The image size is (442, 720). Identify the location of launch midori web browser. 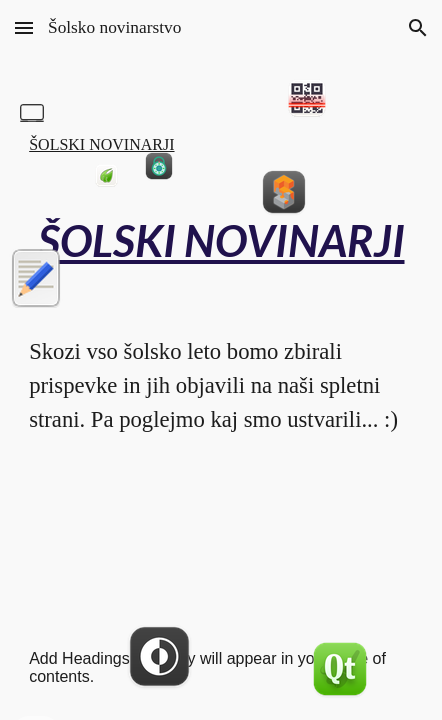
(106, 175).